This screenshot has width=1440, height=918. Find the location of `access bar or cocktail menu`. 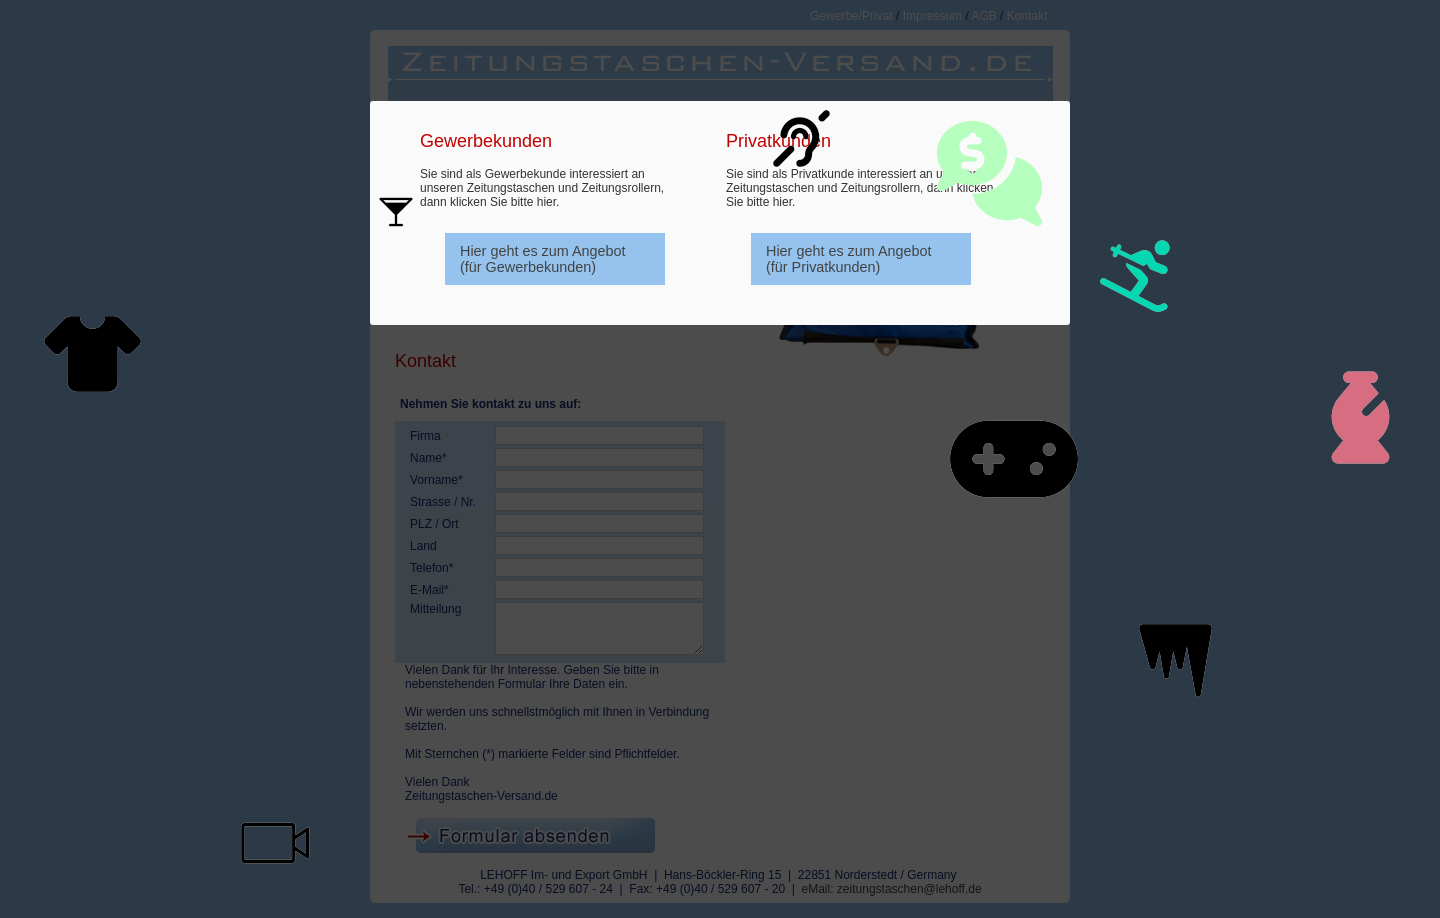

access bar or cocktail menu is located at coordinates (396, 212).